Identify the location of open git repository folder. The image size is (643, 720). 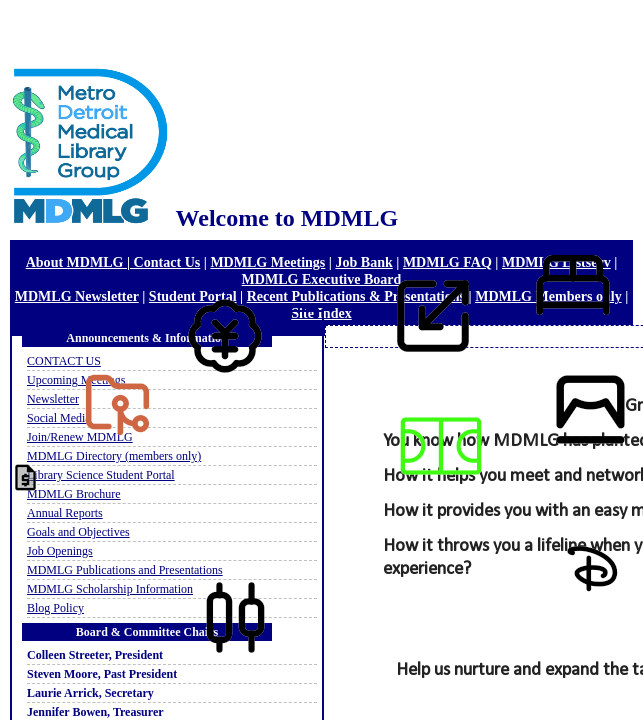
(117, 403).